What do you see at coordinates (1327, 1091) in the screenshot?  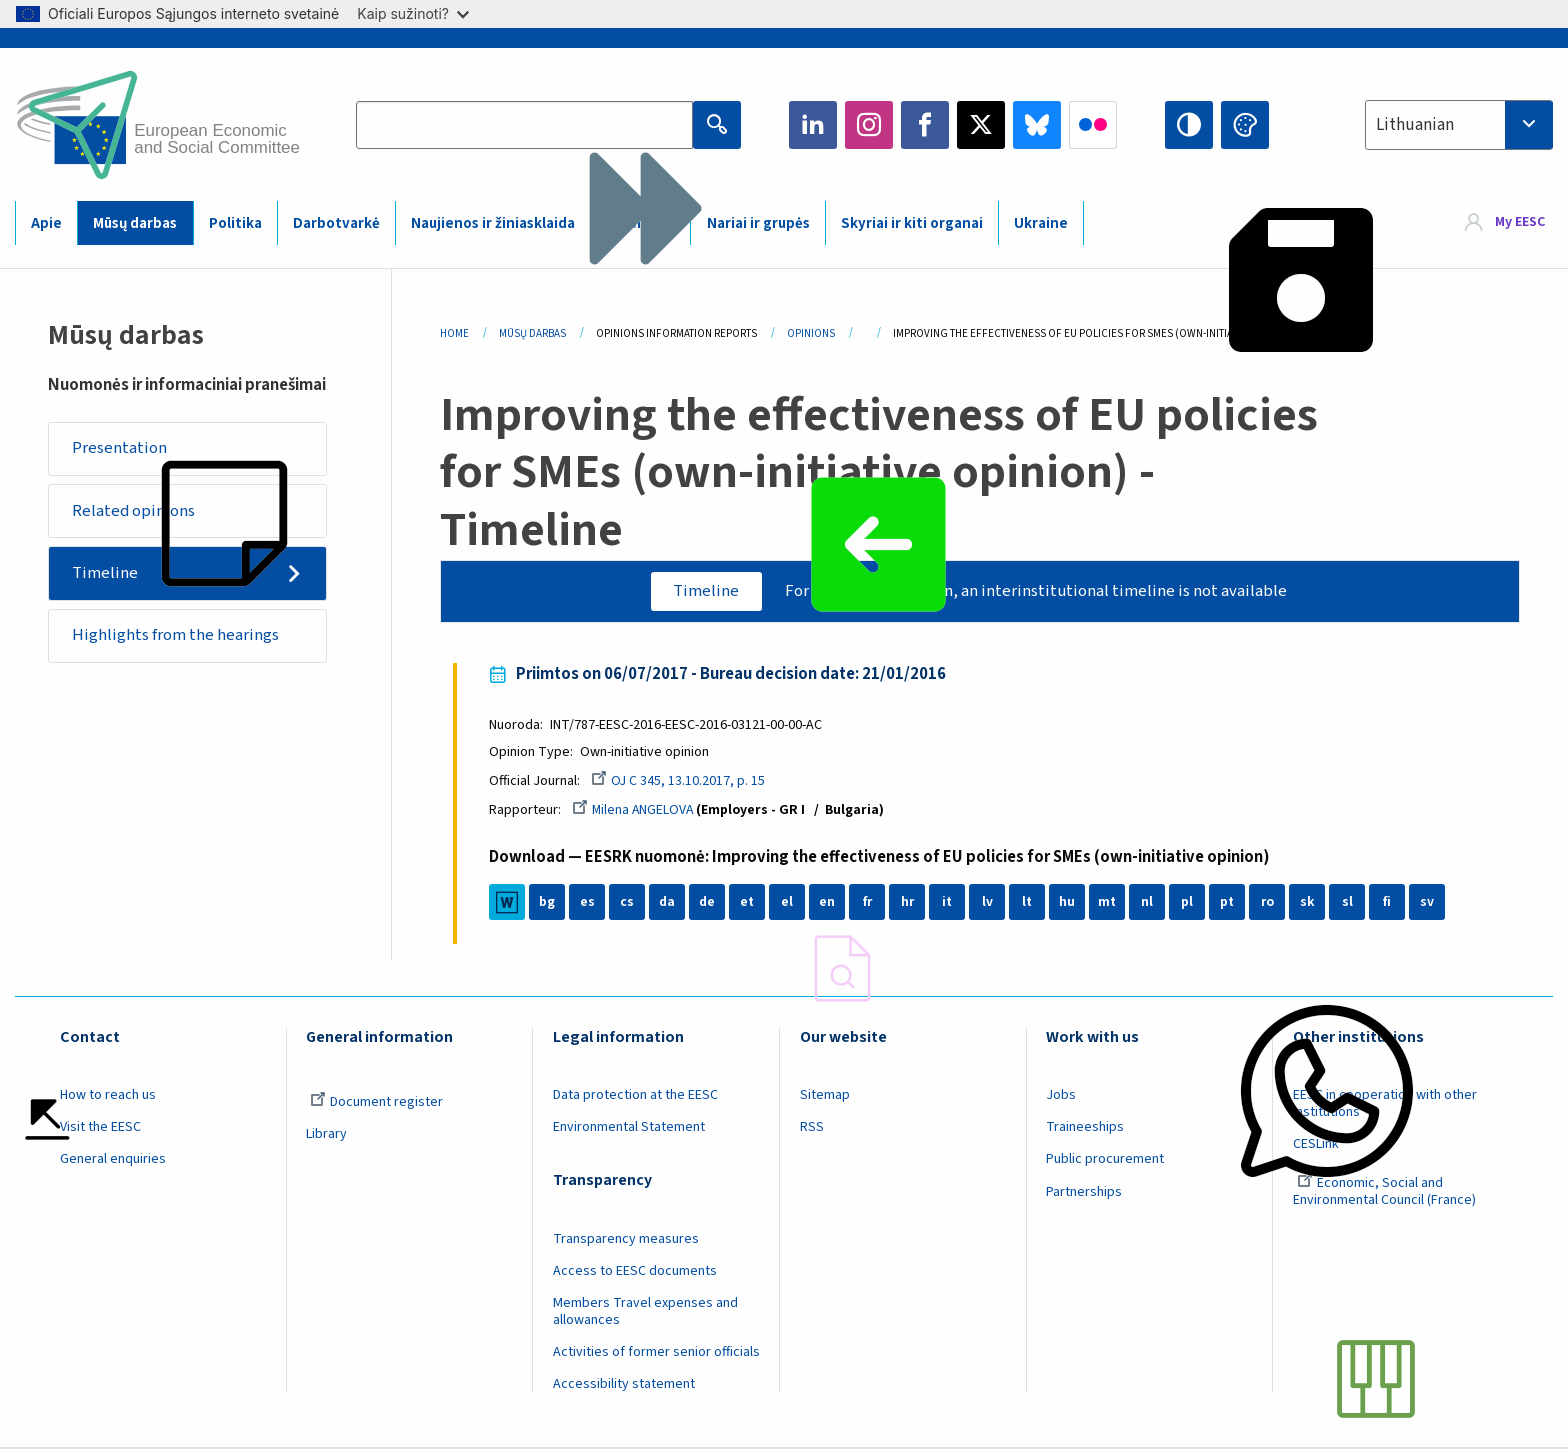 I see `open WhatsApp messaging app` at bounding box center [1327, 1091].